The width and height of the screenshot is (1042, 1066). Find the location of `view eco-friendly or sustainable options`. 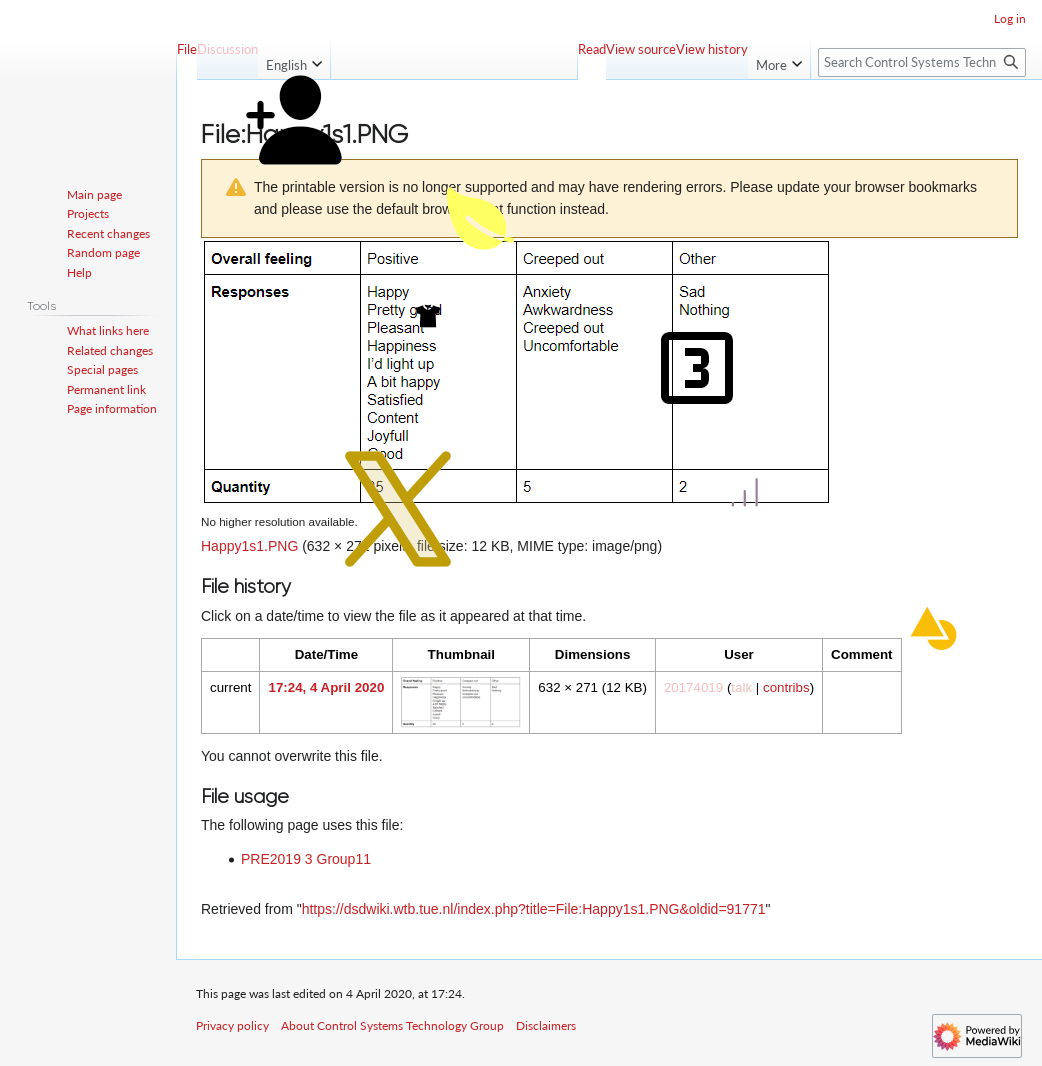

view eco-friendly or sustainable options is located at coordinates (480, 218).